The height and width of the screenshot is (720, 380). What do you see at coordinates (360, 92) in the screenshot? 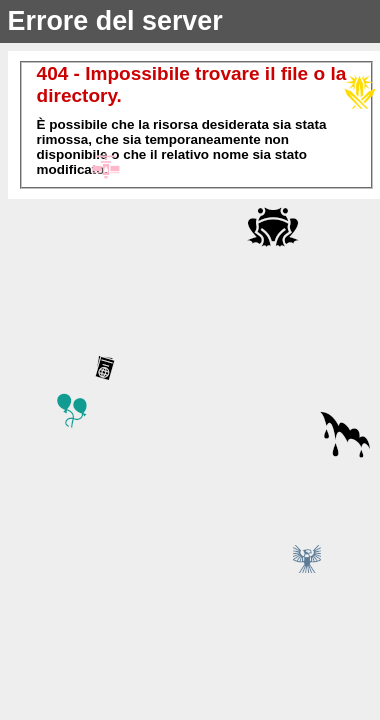
I see `activate team unity or group attack ability` at bounding box center [360, 92].